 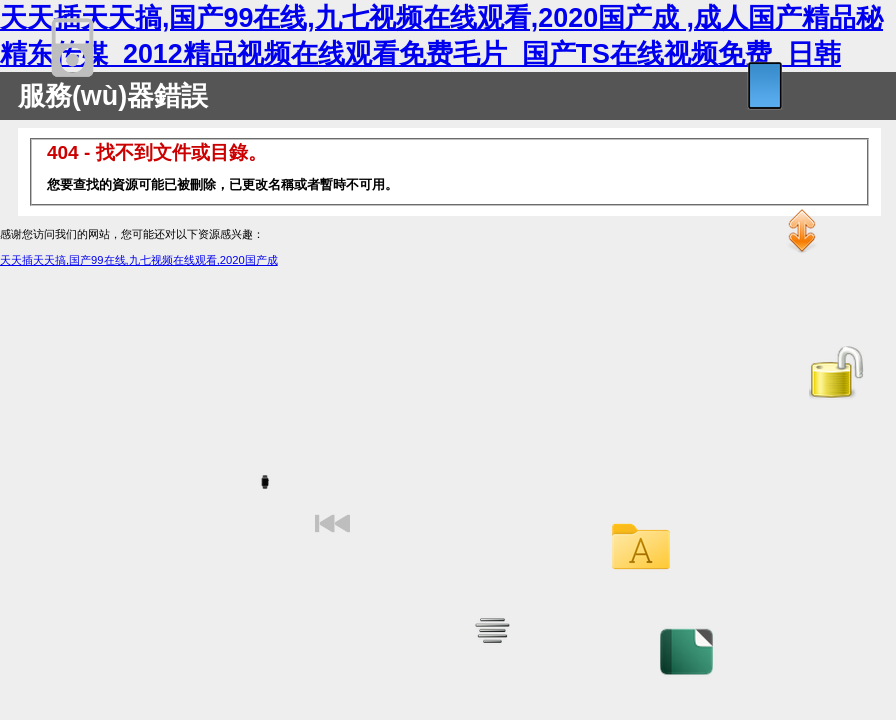 What do you see at coordinates (492, 630) in the screenshot?
I see `center align text` at bounding box center [492, 630].